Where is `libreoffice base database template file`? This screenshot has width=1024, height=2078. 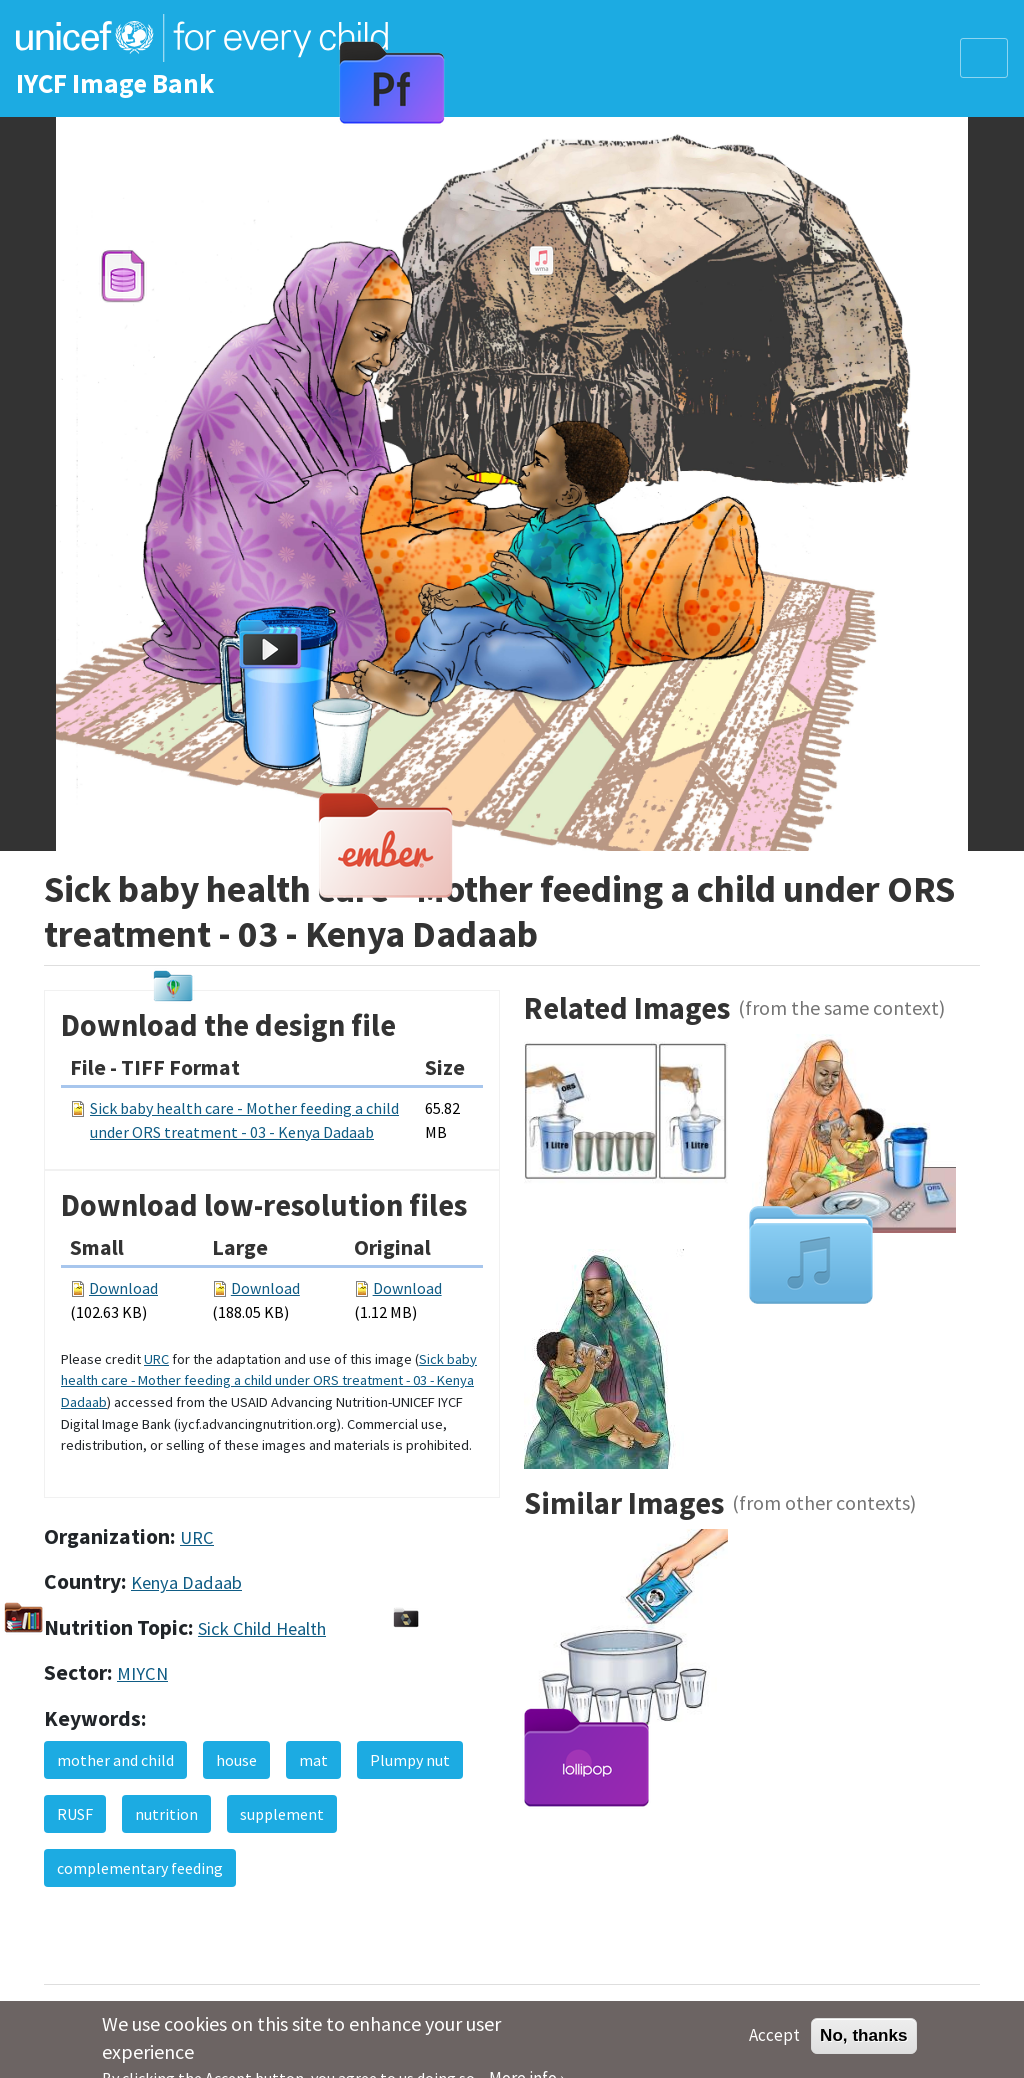
libreoffice base database template file is located at coordinates (123, 276).